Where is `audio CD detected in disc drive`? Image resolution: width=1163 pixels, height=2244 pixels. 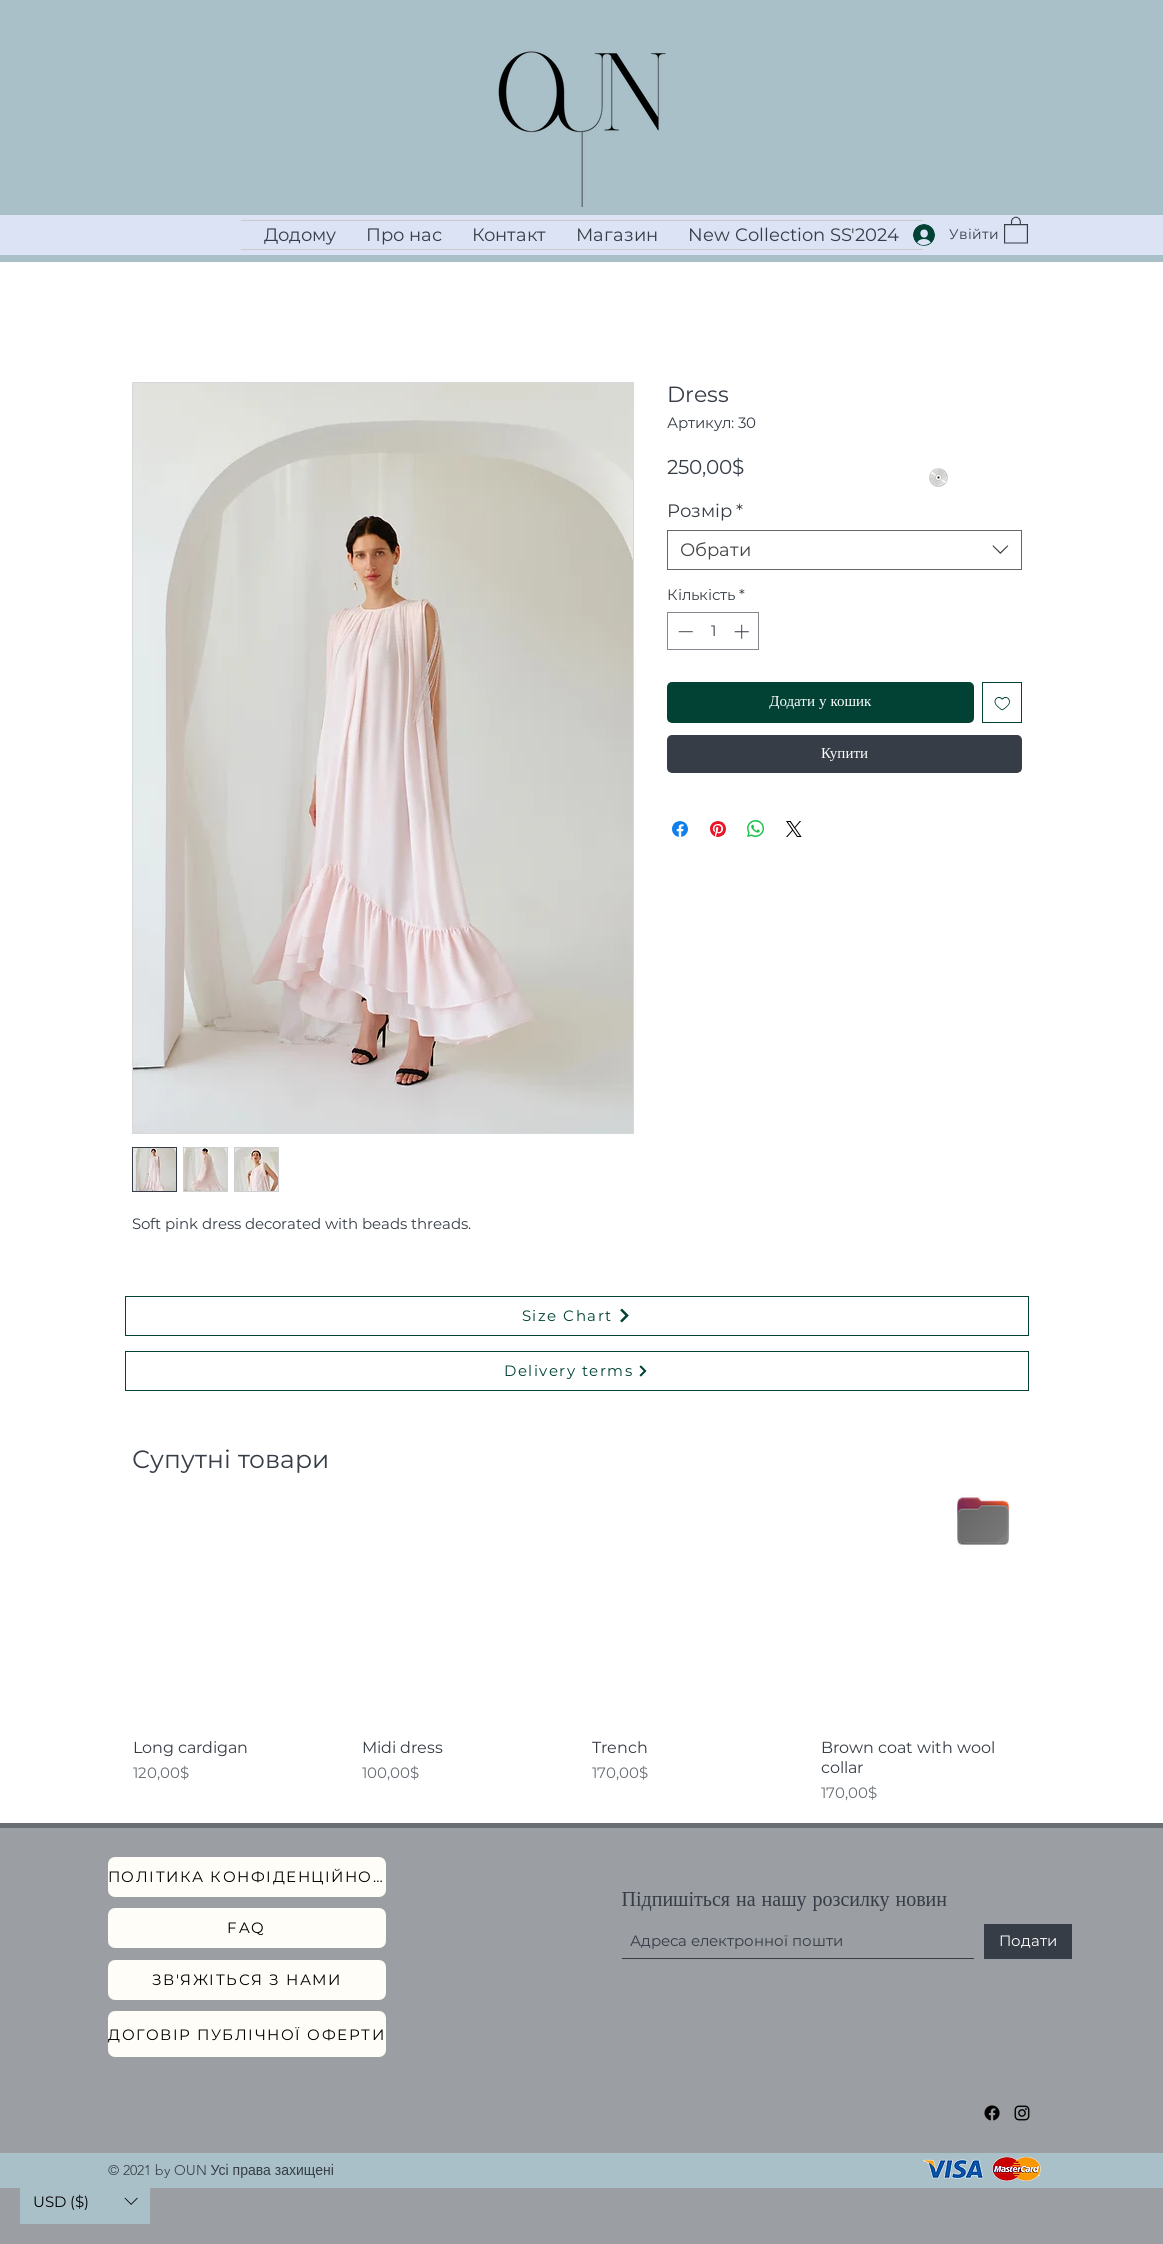 audio CD detected in disc drive is located at coordinates (938, 477).